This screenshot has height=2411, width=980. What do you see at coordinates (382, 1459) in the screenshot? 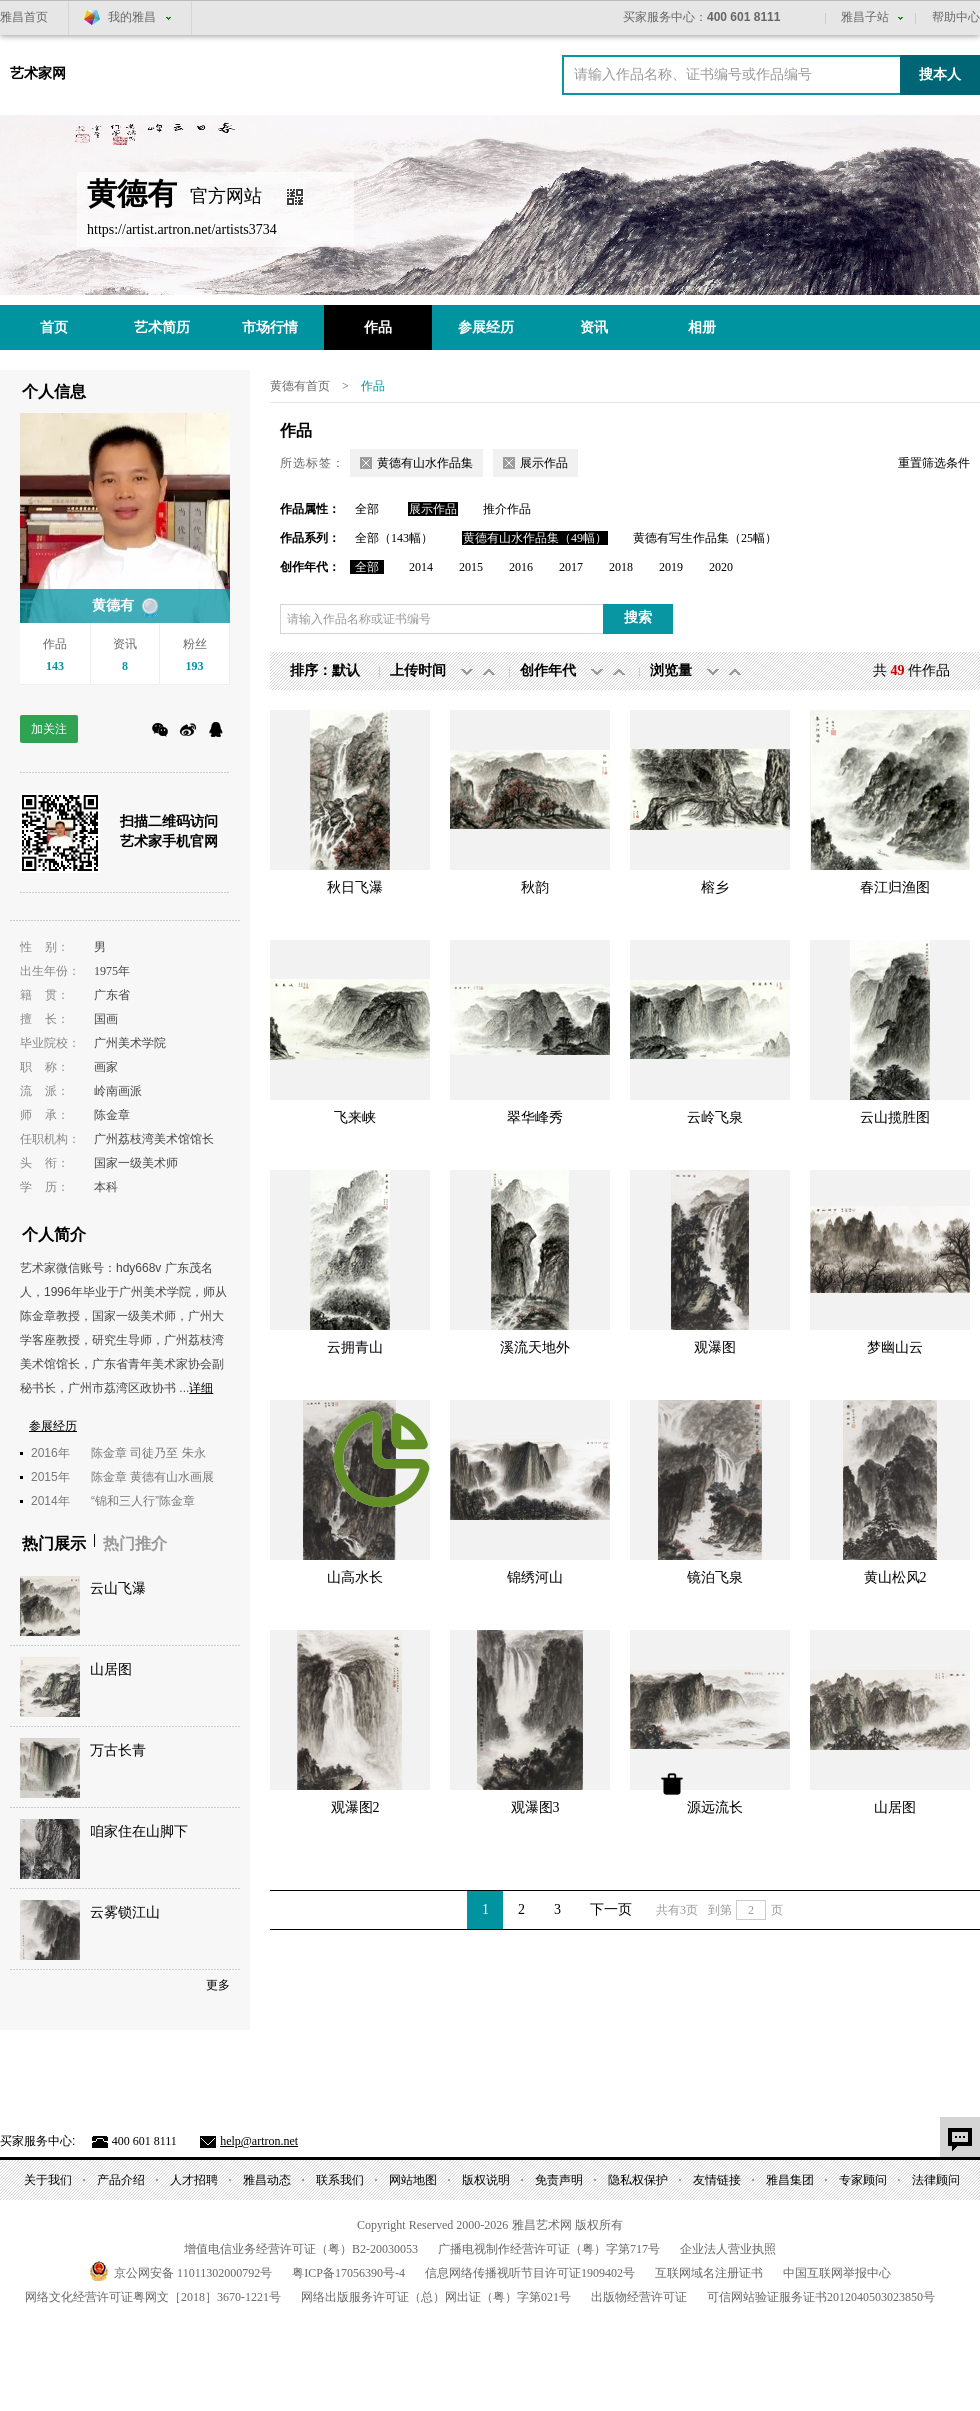
I see `view analytics or statistics breakdown` at bounding box center [382, 1459].